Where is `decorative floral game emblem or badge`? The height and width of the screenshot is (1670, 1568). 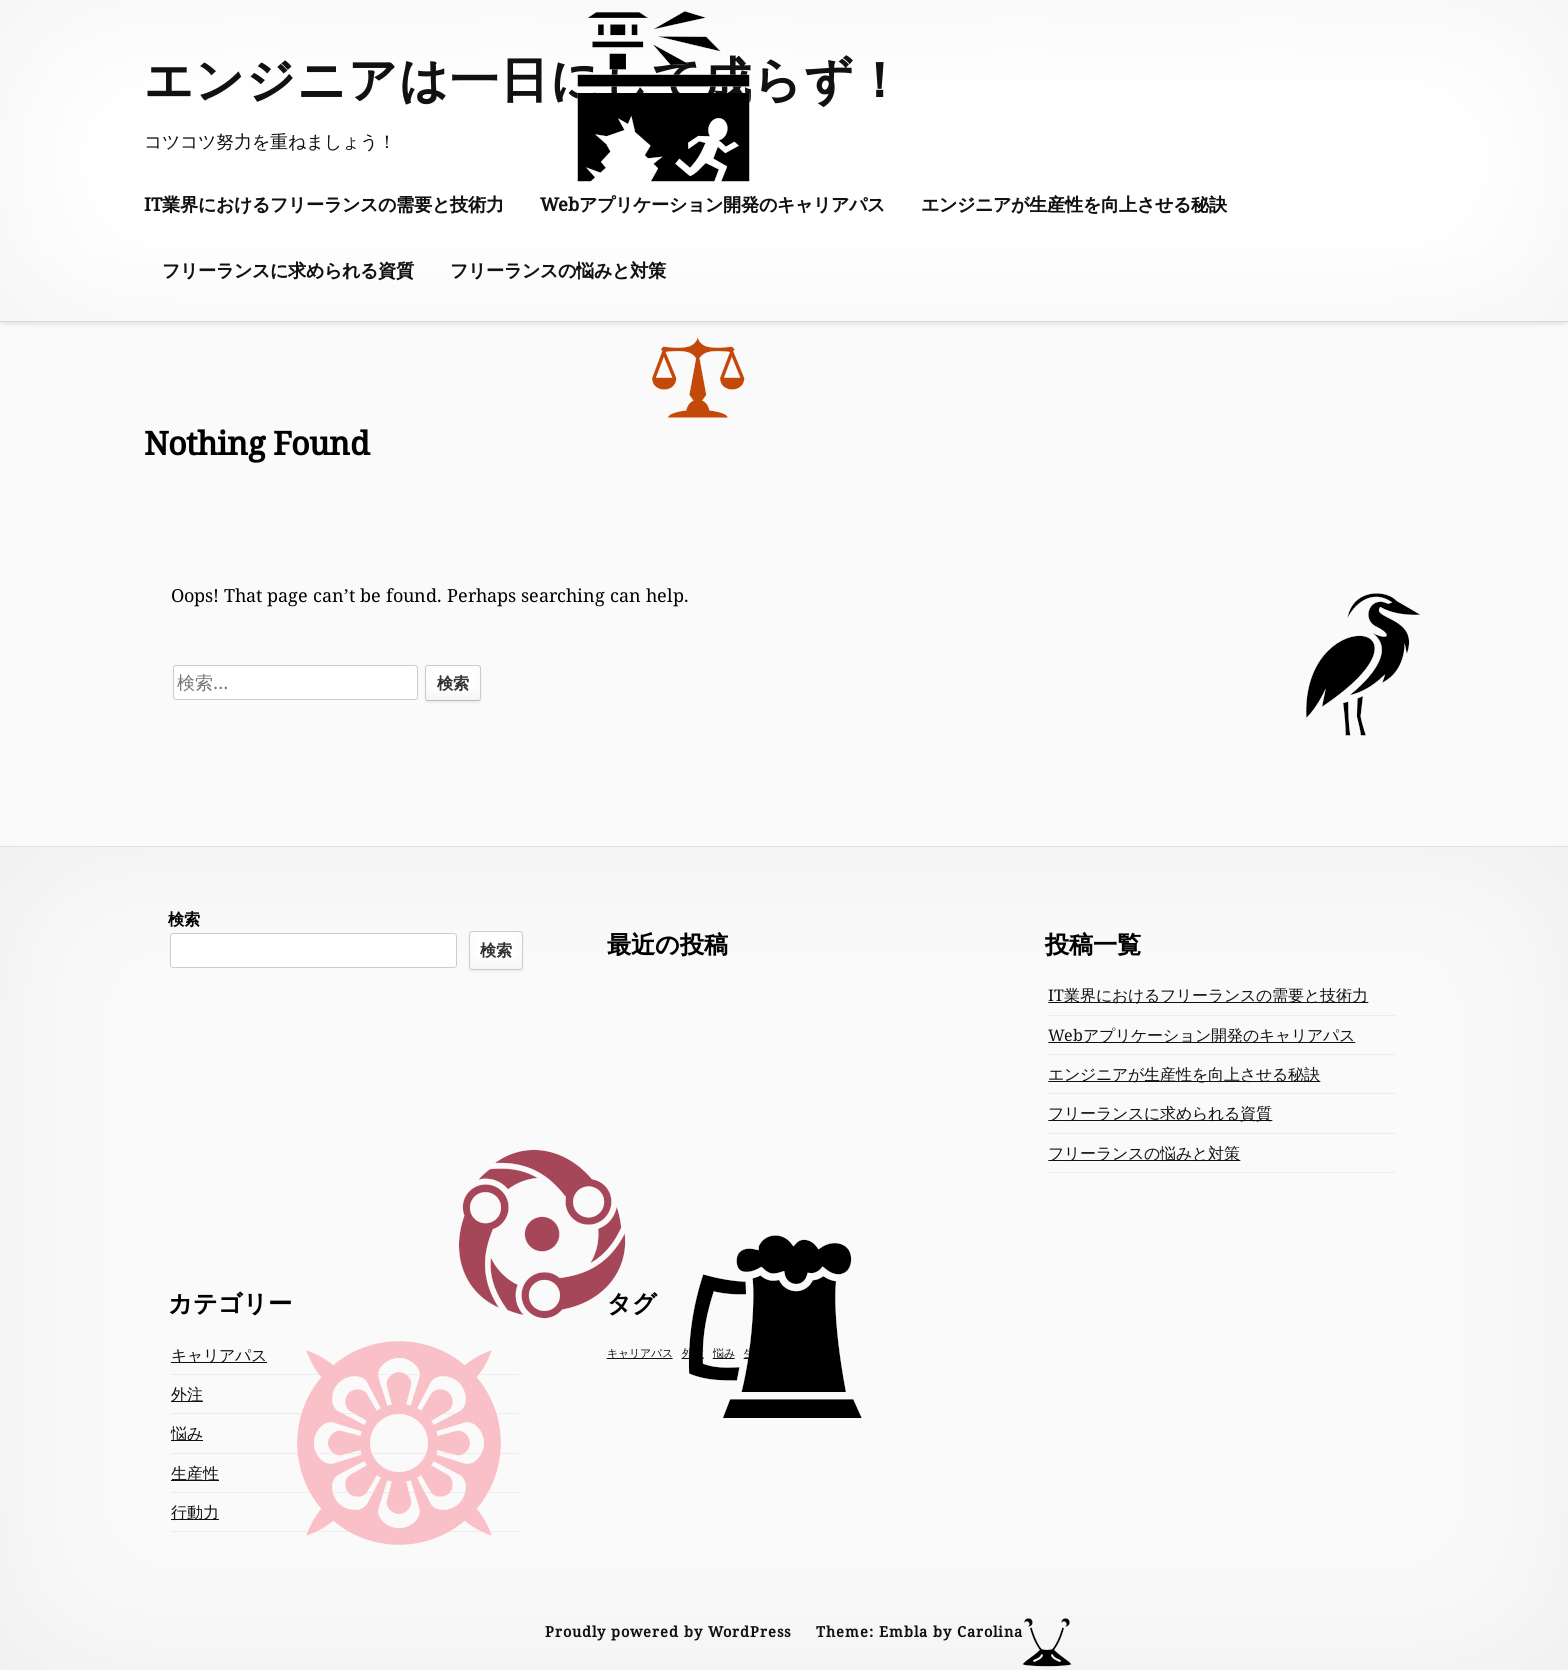
decorative floral game emblem or badge is located at coordinates (399, 1443).